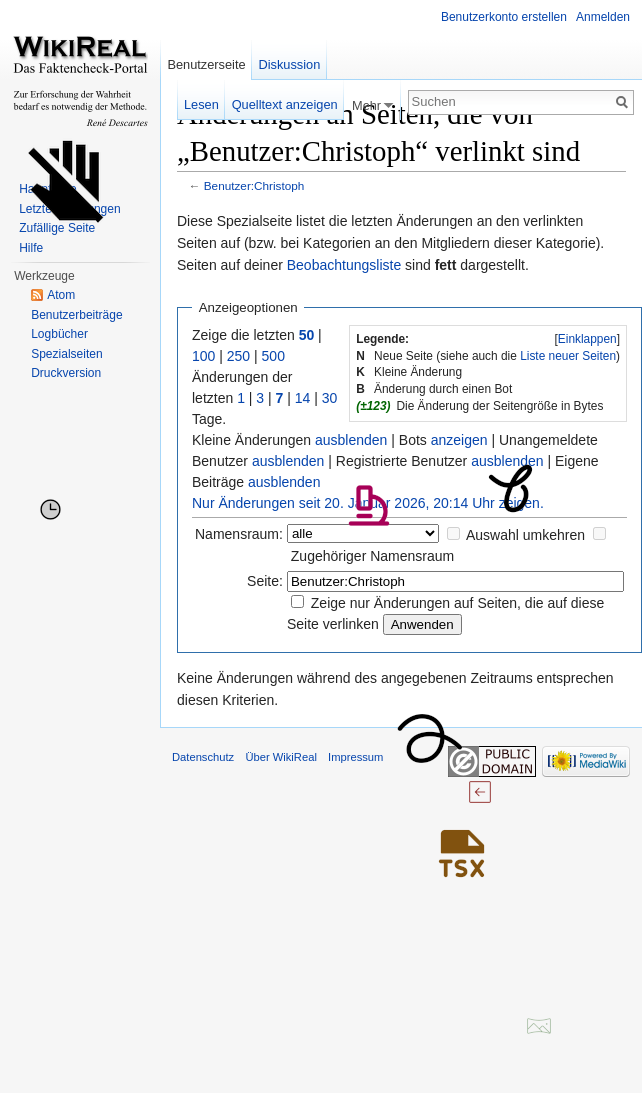 The image size is (642, 1093). I want to click on view panorama or wide-angle photos, so click(539, 1026).